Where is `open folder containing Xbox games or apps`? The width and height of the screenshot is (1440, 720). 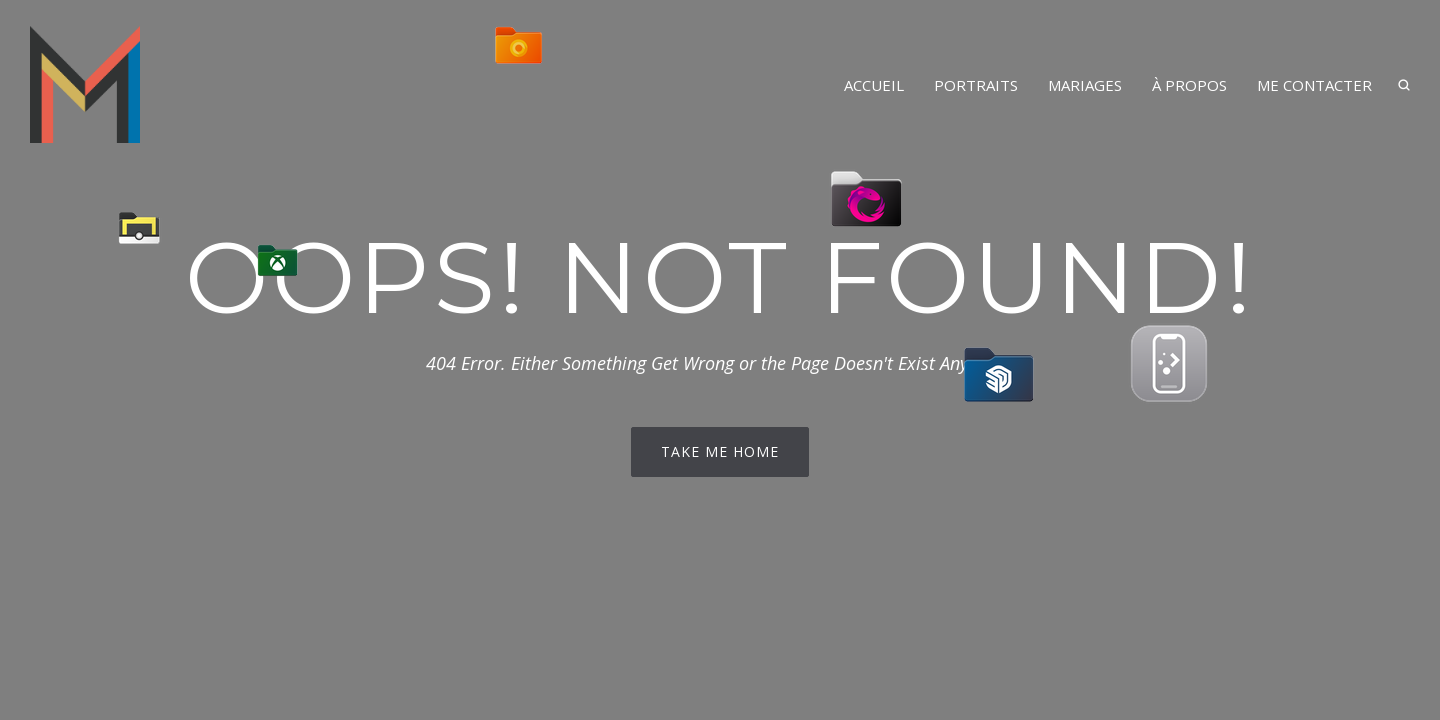
open folder containing Xbox games or apps is located at coordinates (277, 261).